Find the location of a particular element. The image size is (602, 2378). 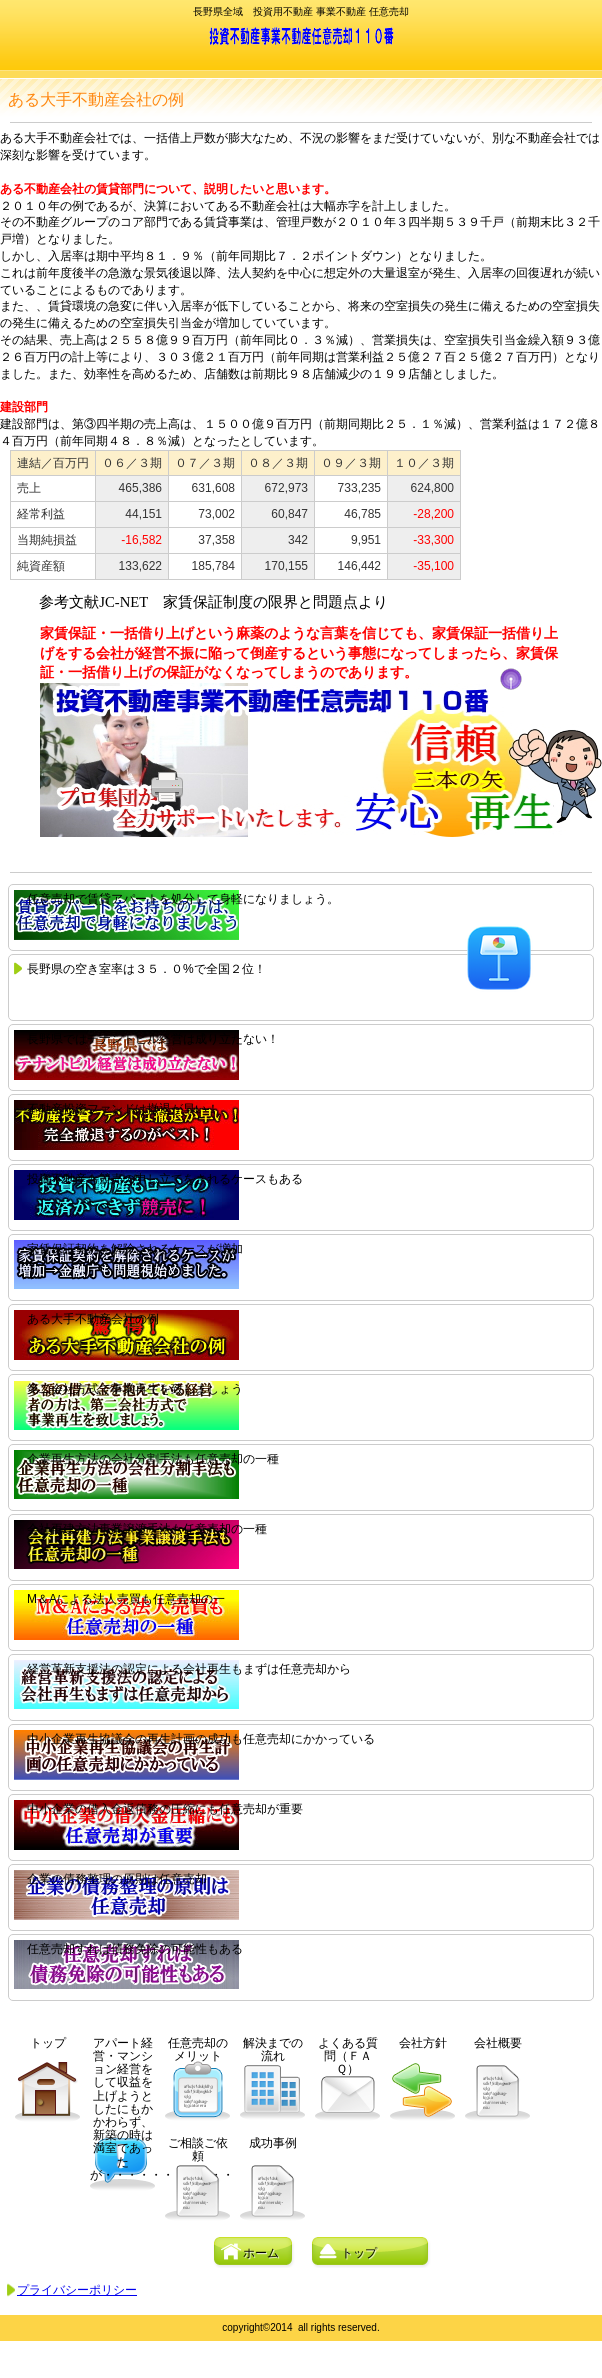

connect to a network printer is located at coordinates (167, 787).